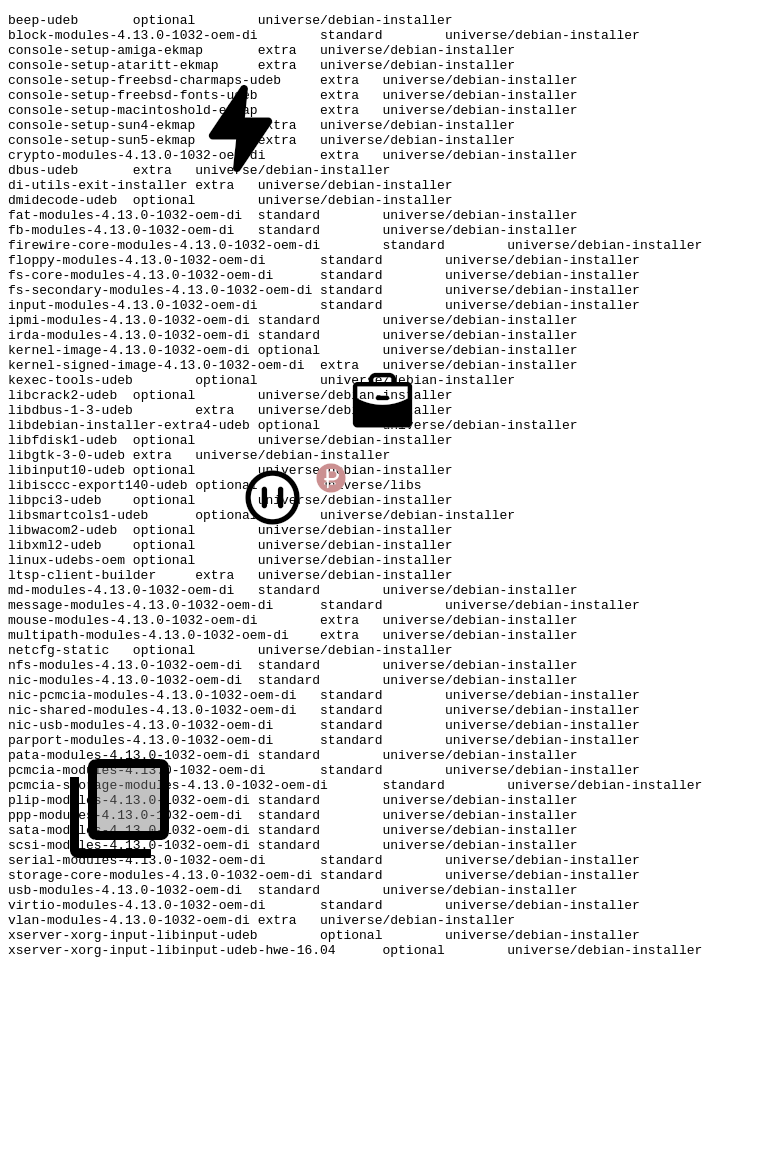 The width and height of the screenshot is (768, 1160). I want to click on access work or business-related content, so click(382, 402).